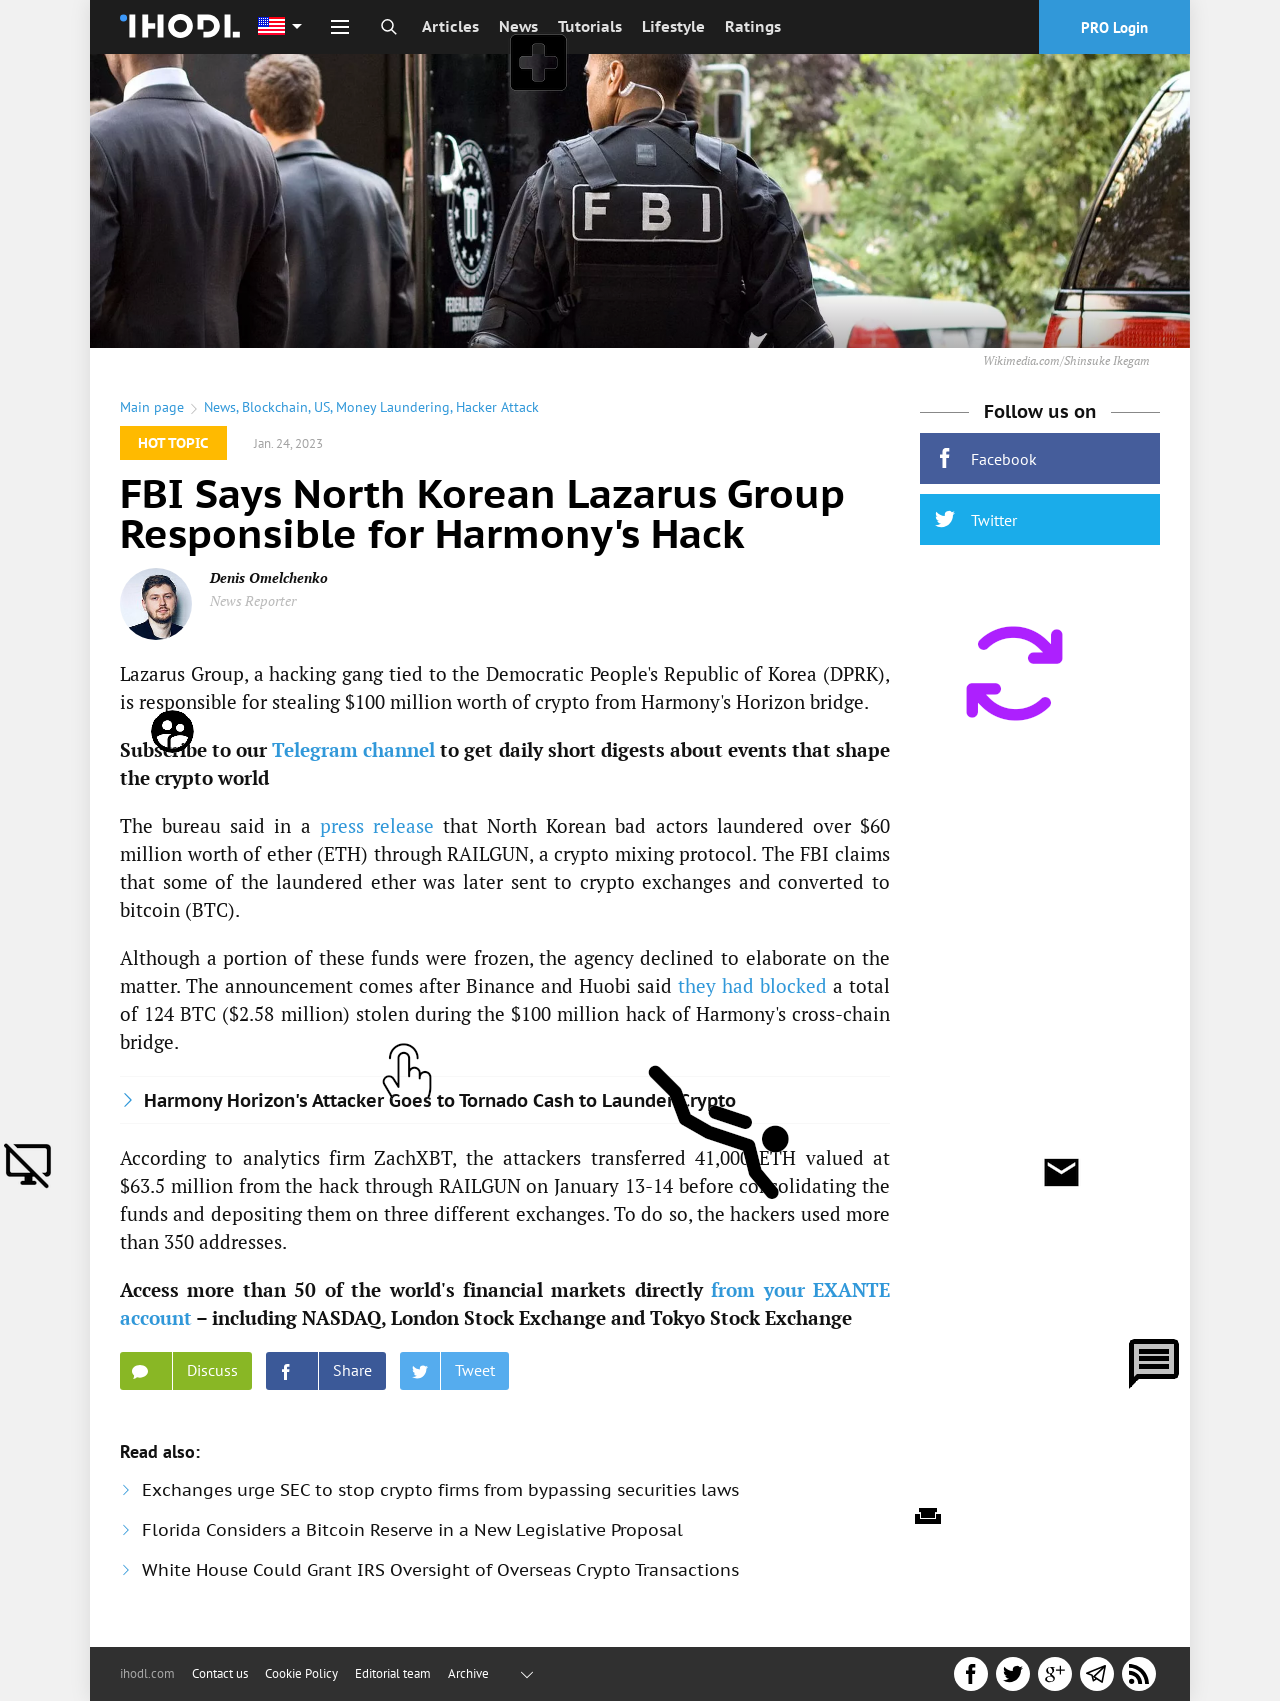 Image resolution: width=1280 pixels, height=1701 pixels. What do you see at coordinates (538, 62) in the screenshot?
I see `find nearby hospitals or medical facilities` at bounding box center [538, 62].